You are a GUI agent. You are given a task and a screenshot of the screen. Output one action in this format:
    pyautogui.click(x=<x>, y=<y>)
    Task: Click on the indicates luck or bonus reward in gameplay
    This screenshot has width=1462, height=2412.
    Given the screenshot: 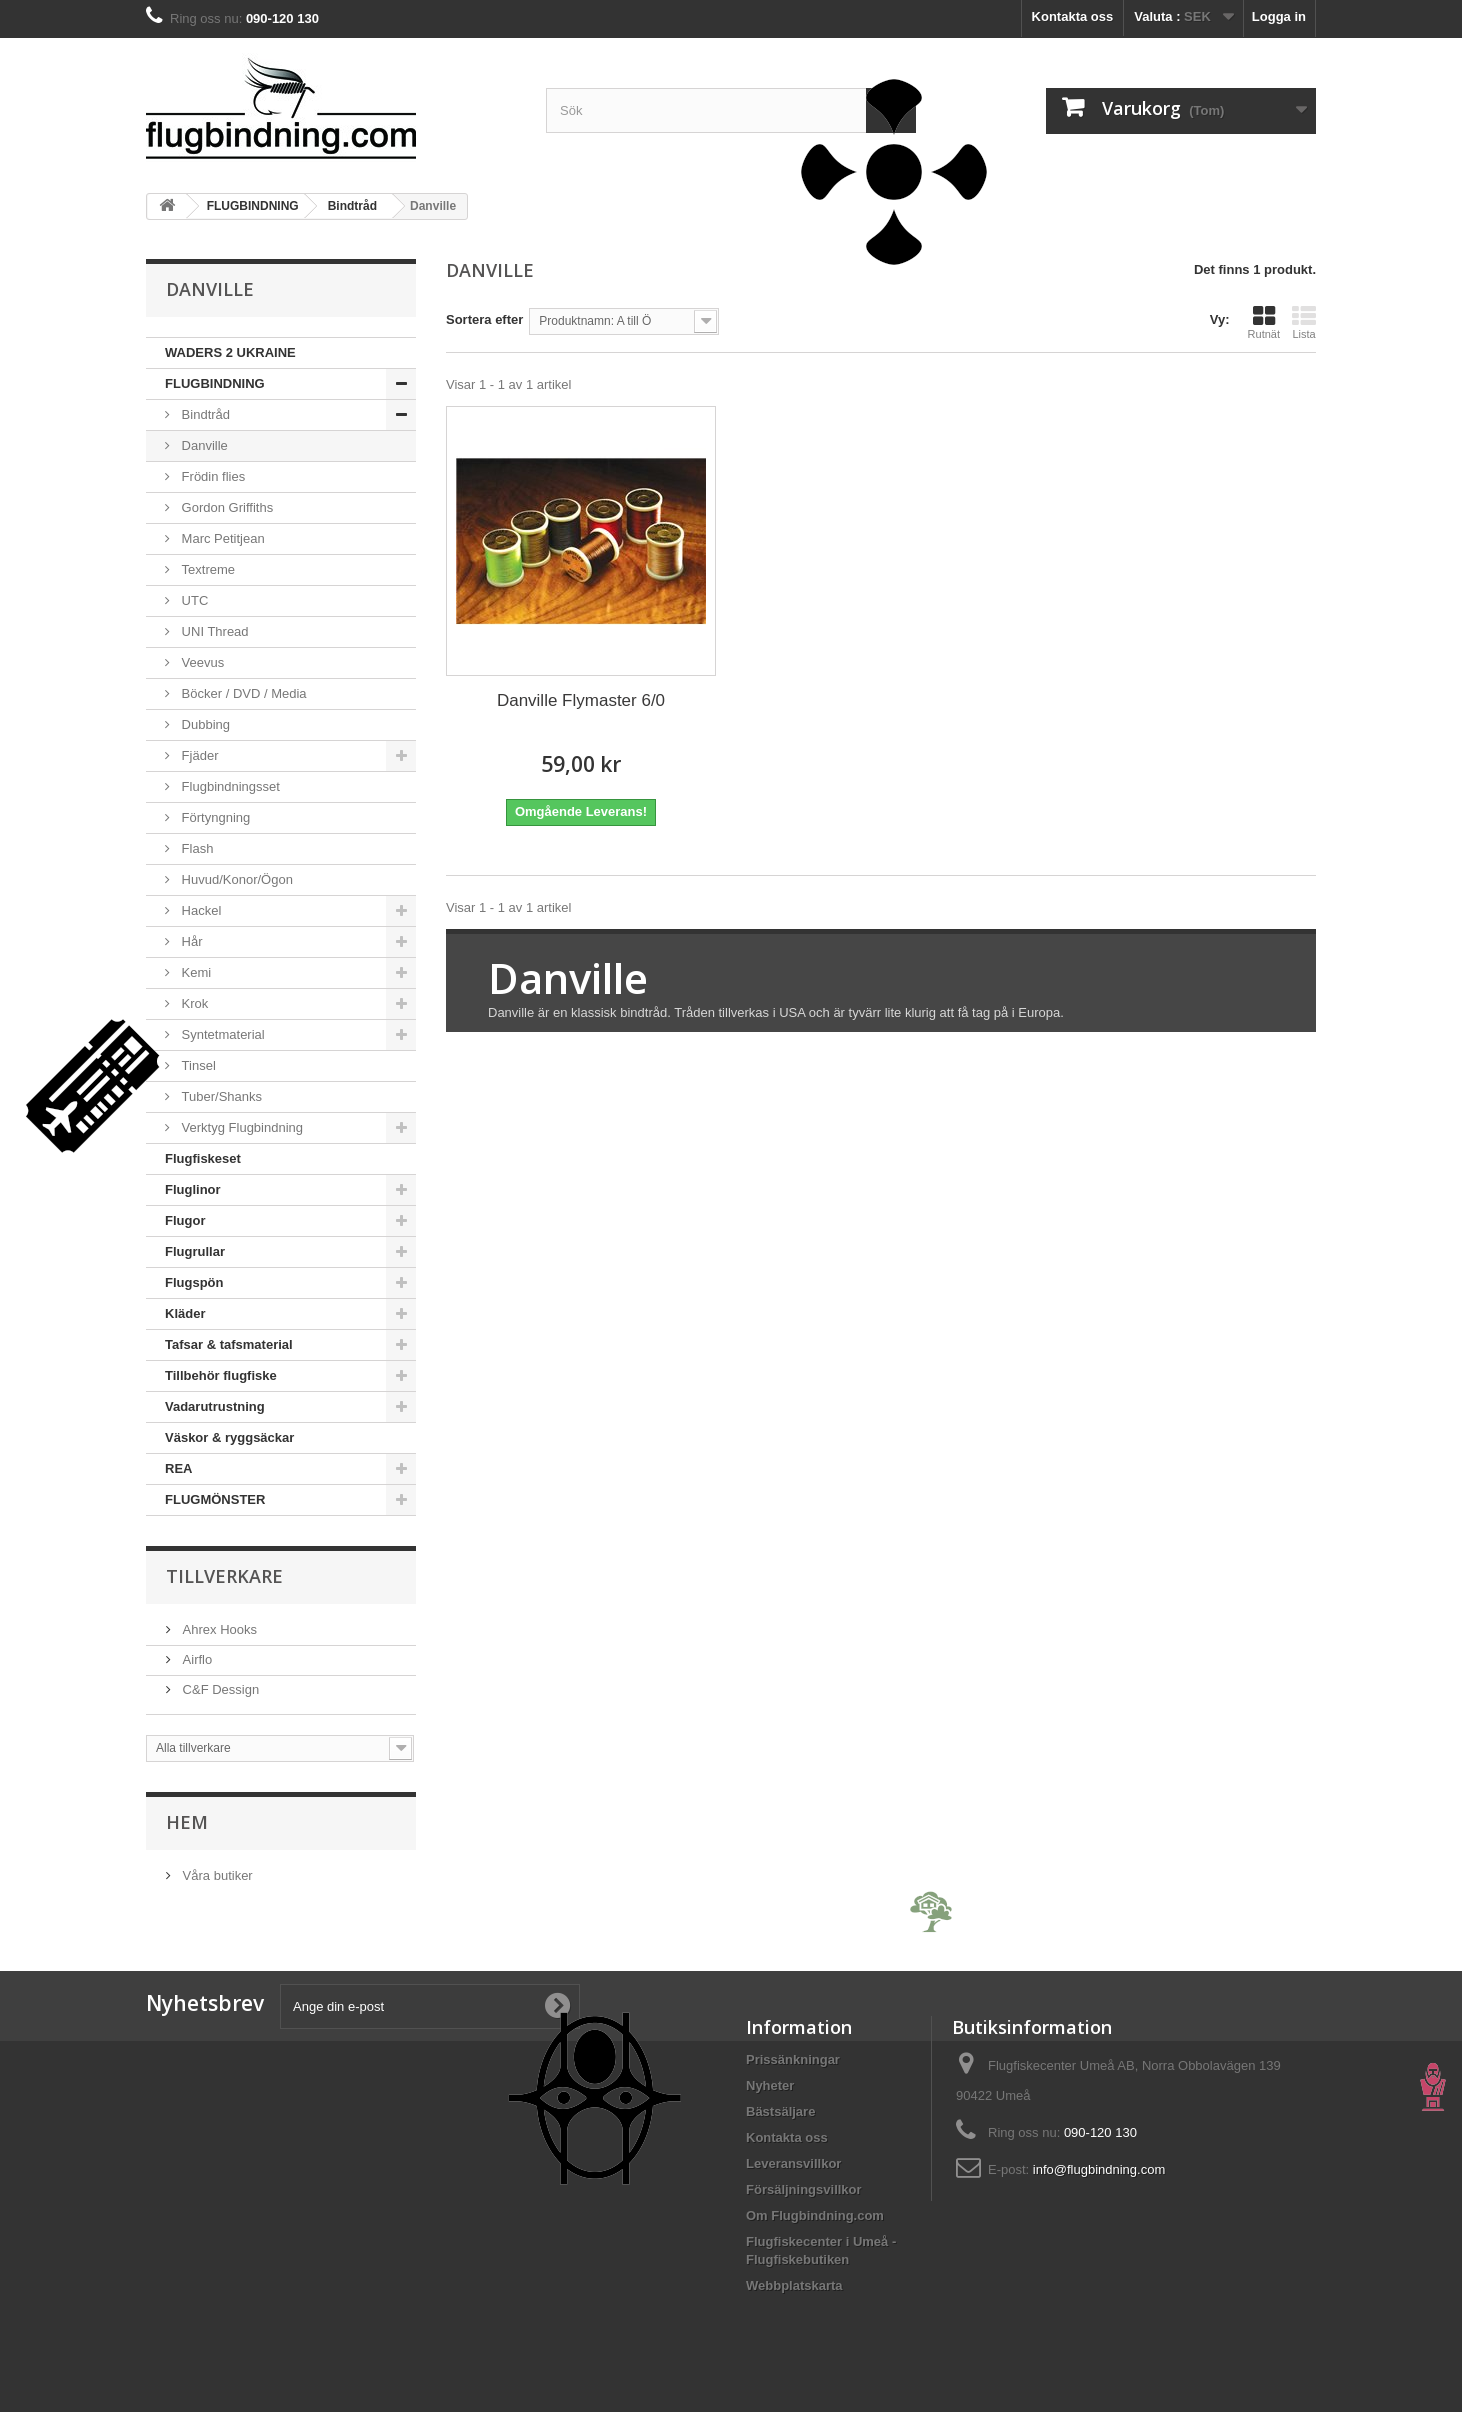 What is the action you would take?
    pyautogui.click(x=894, y=172)
    